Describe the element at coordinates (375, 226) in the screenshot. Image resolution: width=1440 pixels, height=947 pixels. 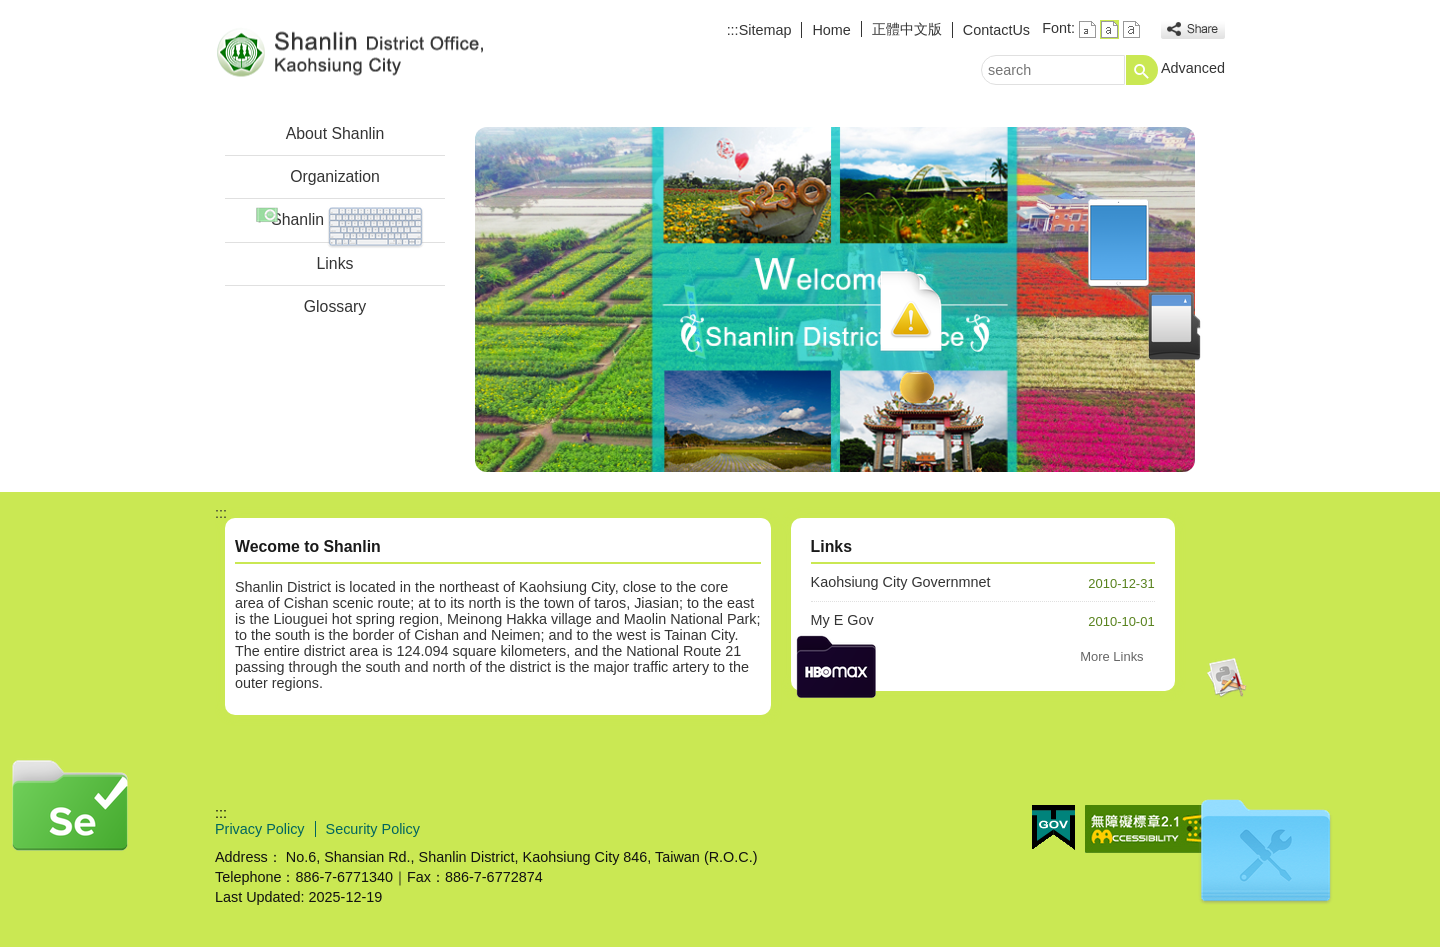
I see `connect a bluetooth keyboard` at that location.